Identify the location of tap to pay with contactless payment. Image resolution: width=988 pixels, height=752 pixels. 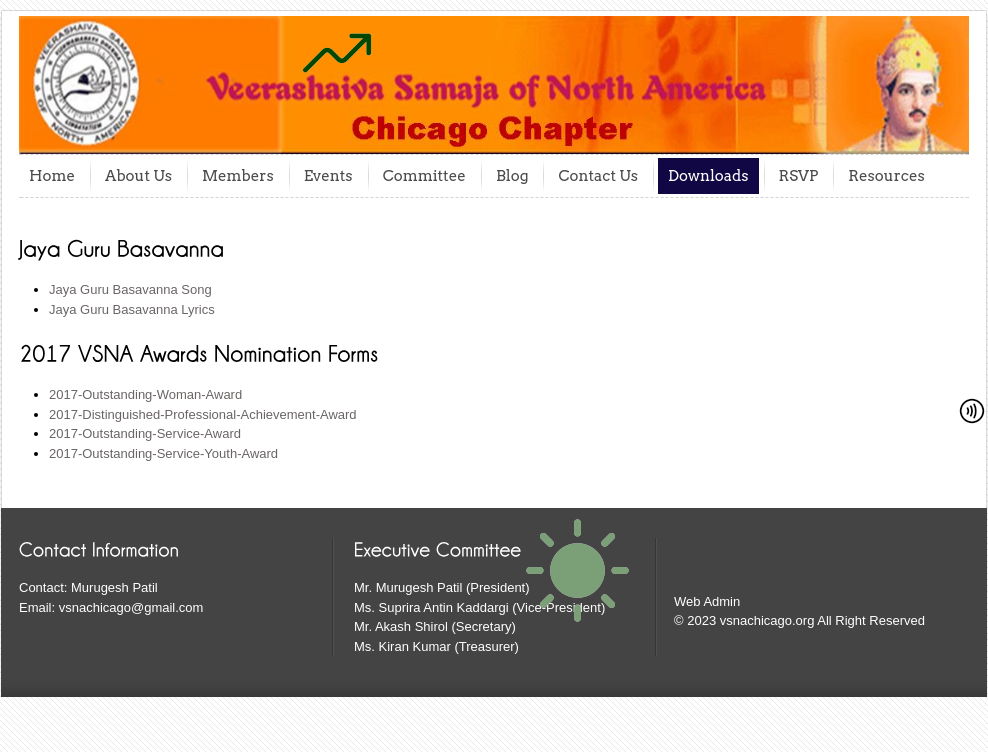
(972, 411).